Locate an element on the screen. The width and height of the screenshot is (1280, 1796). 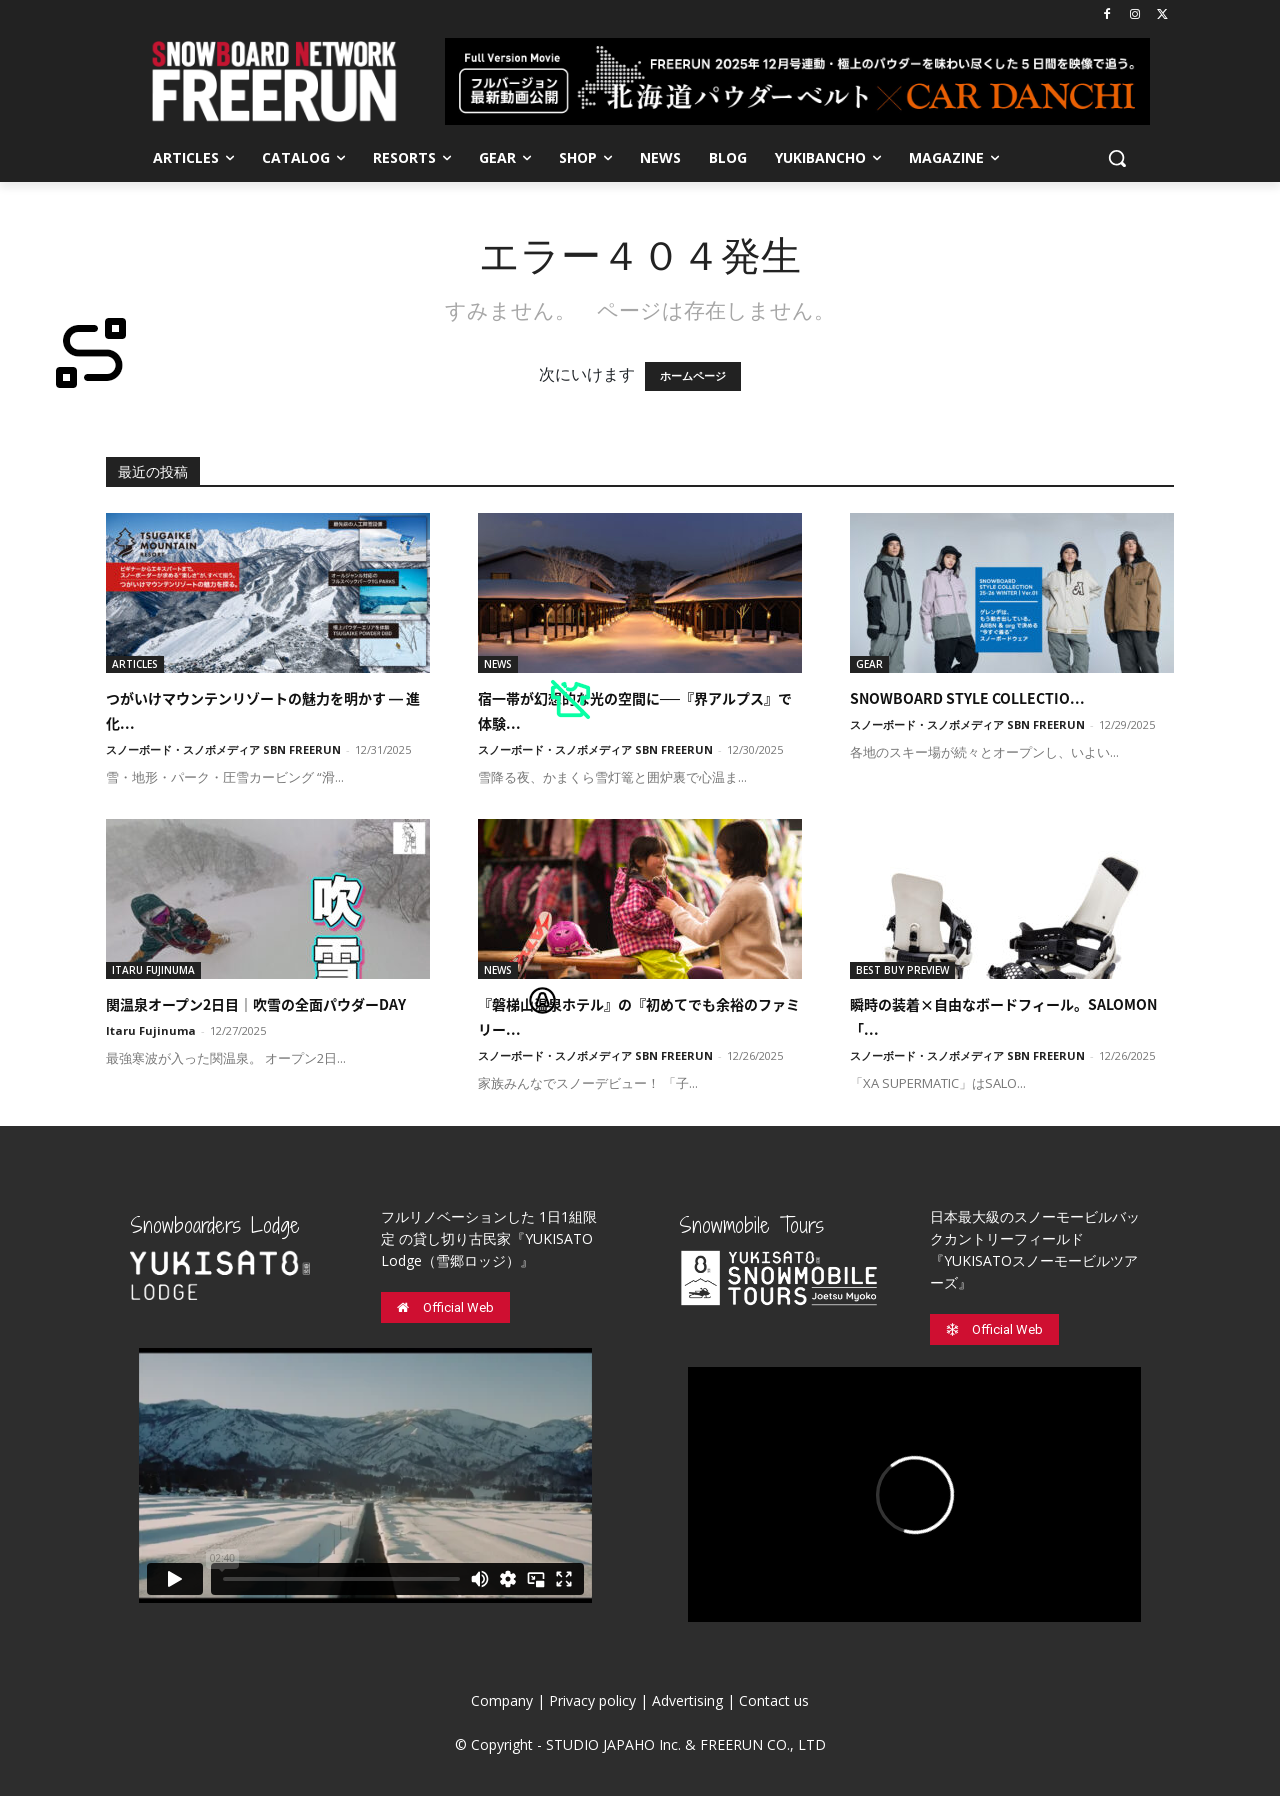
view route between two points is located at coordinates (91, 353).